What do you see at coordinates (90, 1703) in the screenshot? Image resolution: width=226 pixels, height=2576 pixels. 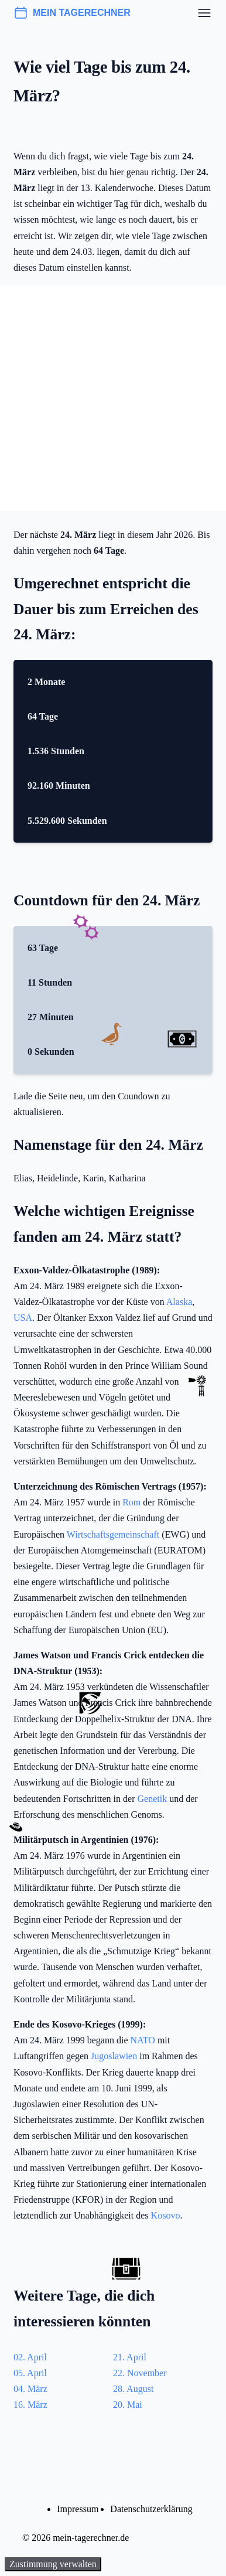 I see `activate voice command or shout ability` at bounding box center [90, 1703].